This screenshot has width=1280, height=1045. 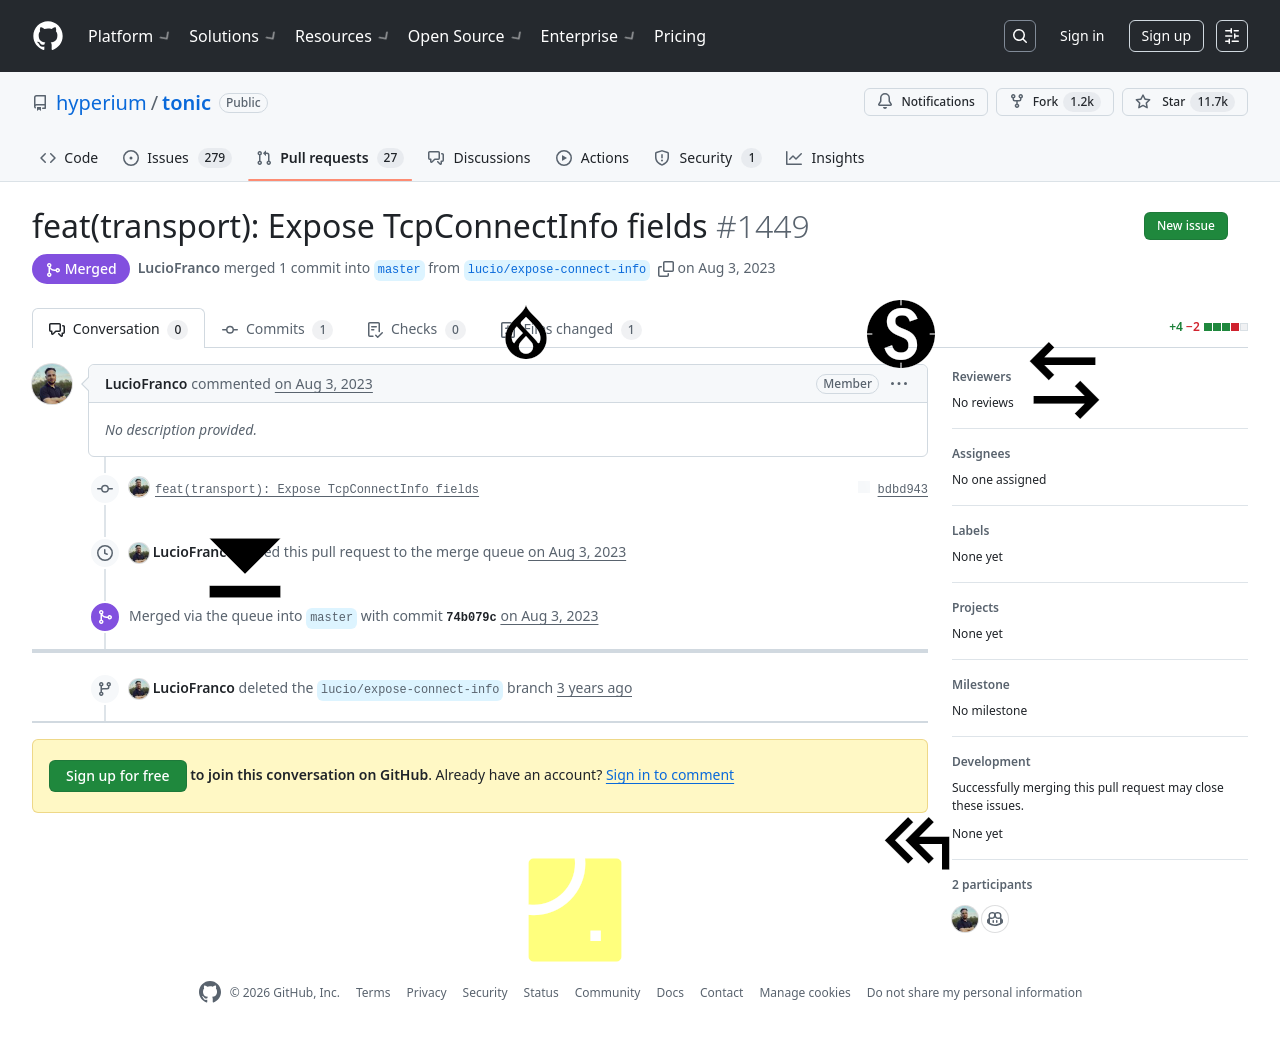 I want to click on swap or exchange items, so click(x=1064, y=380).